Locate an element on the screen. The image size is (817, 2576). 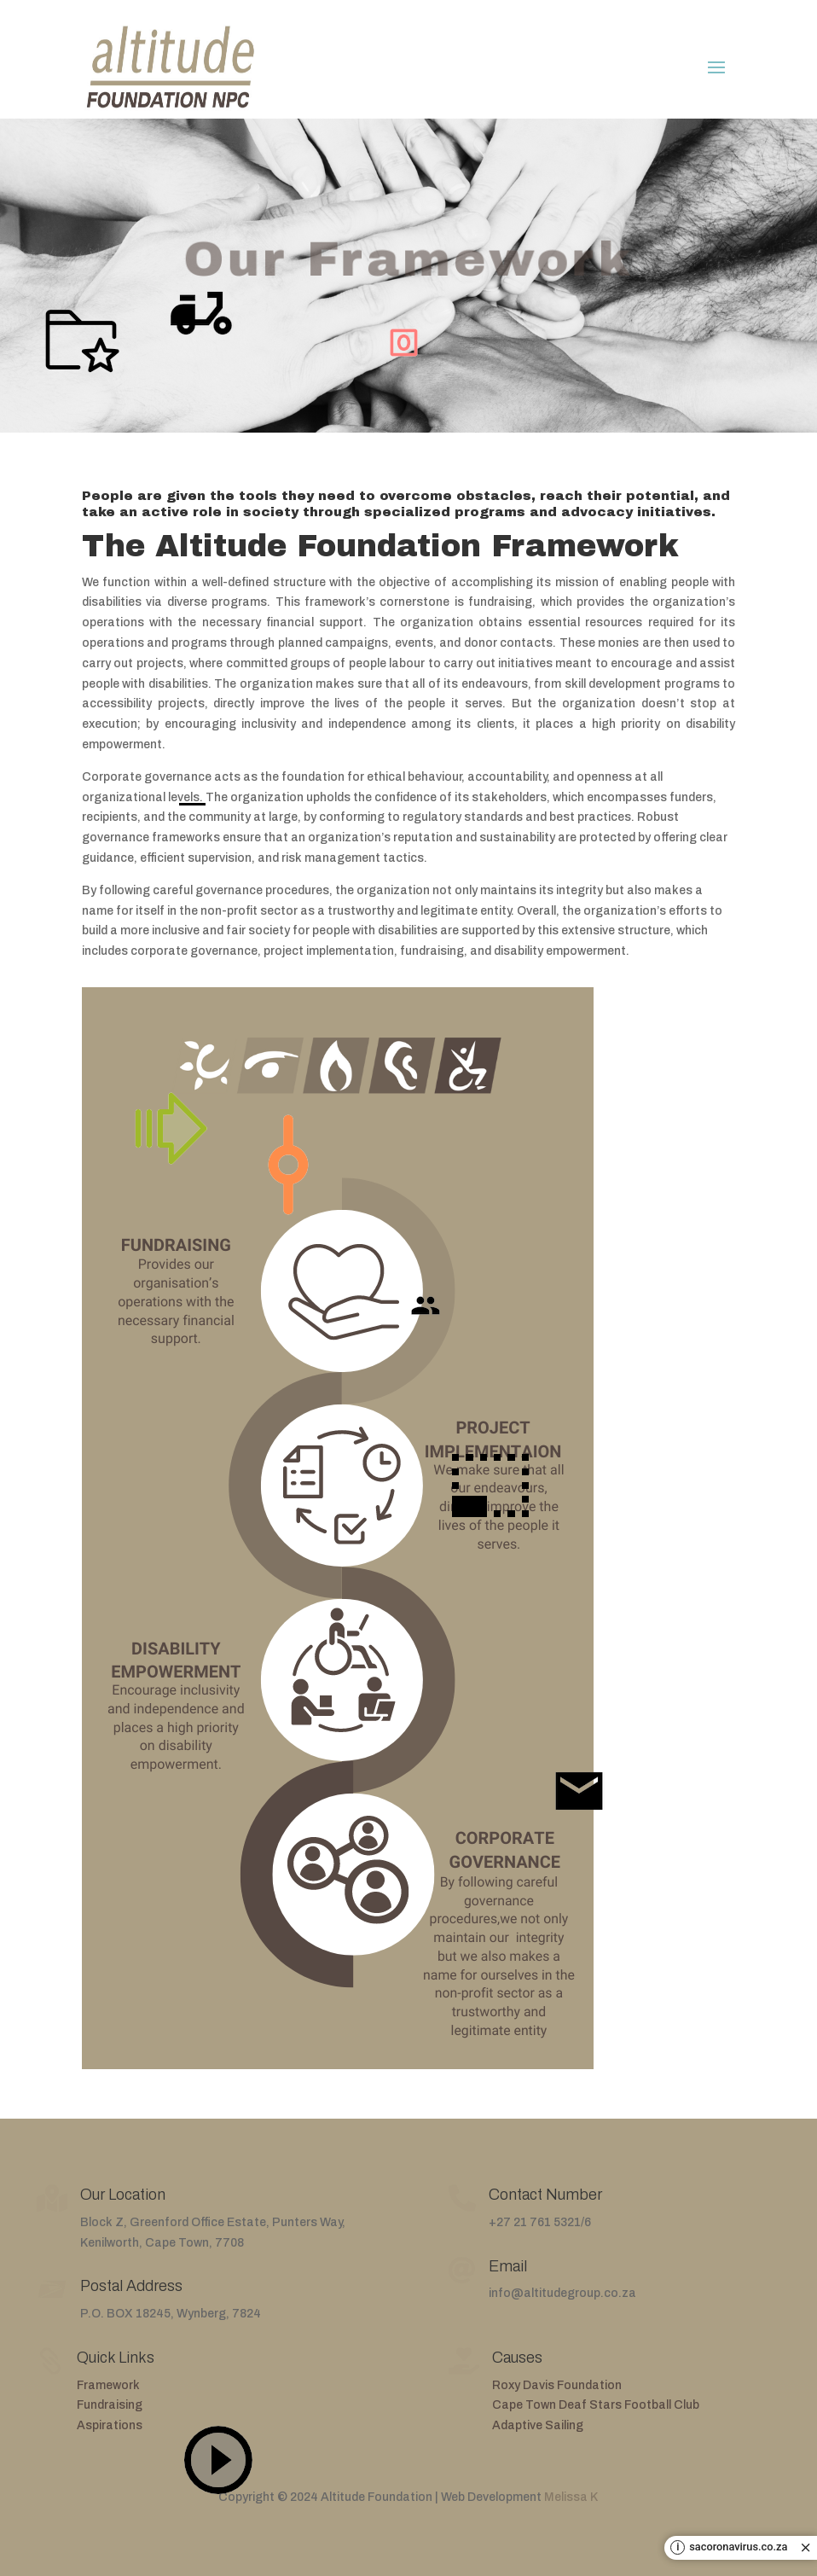
access your starred or favorite files is located at coordinates (81, 340).